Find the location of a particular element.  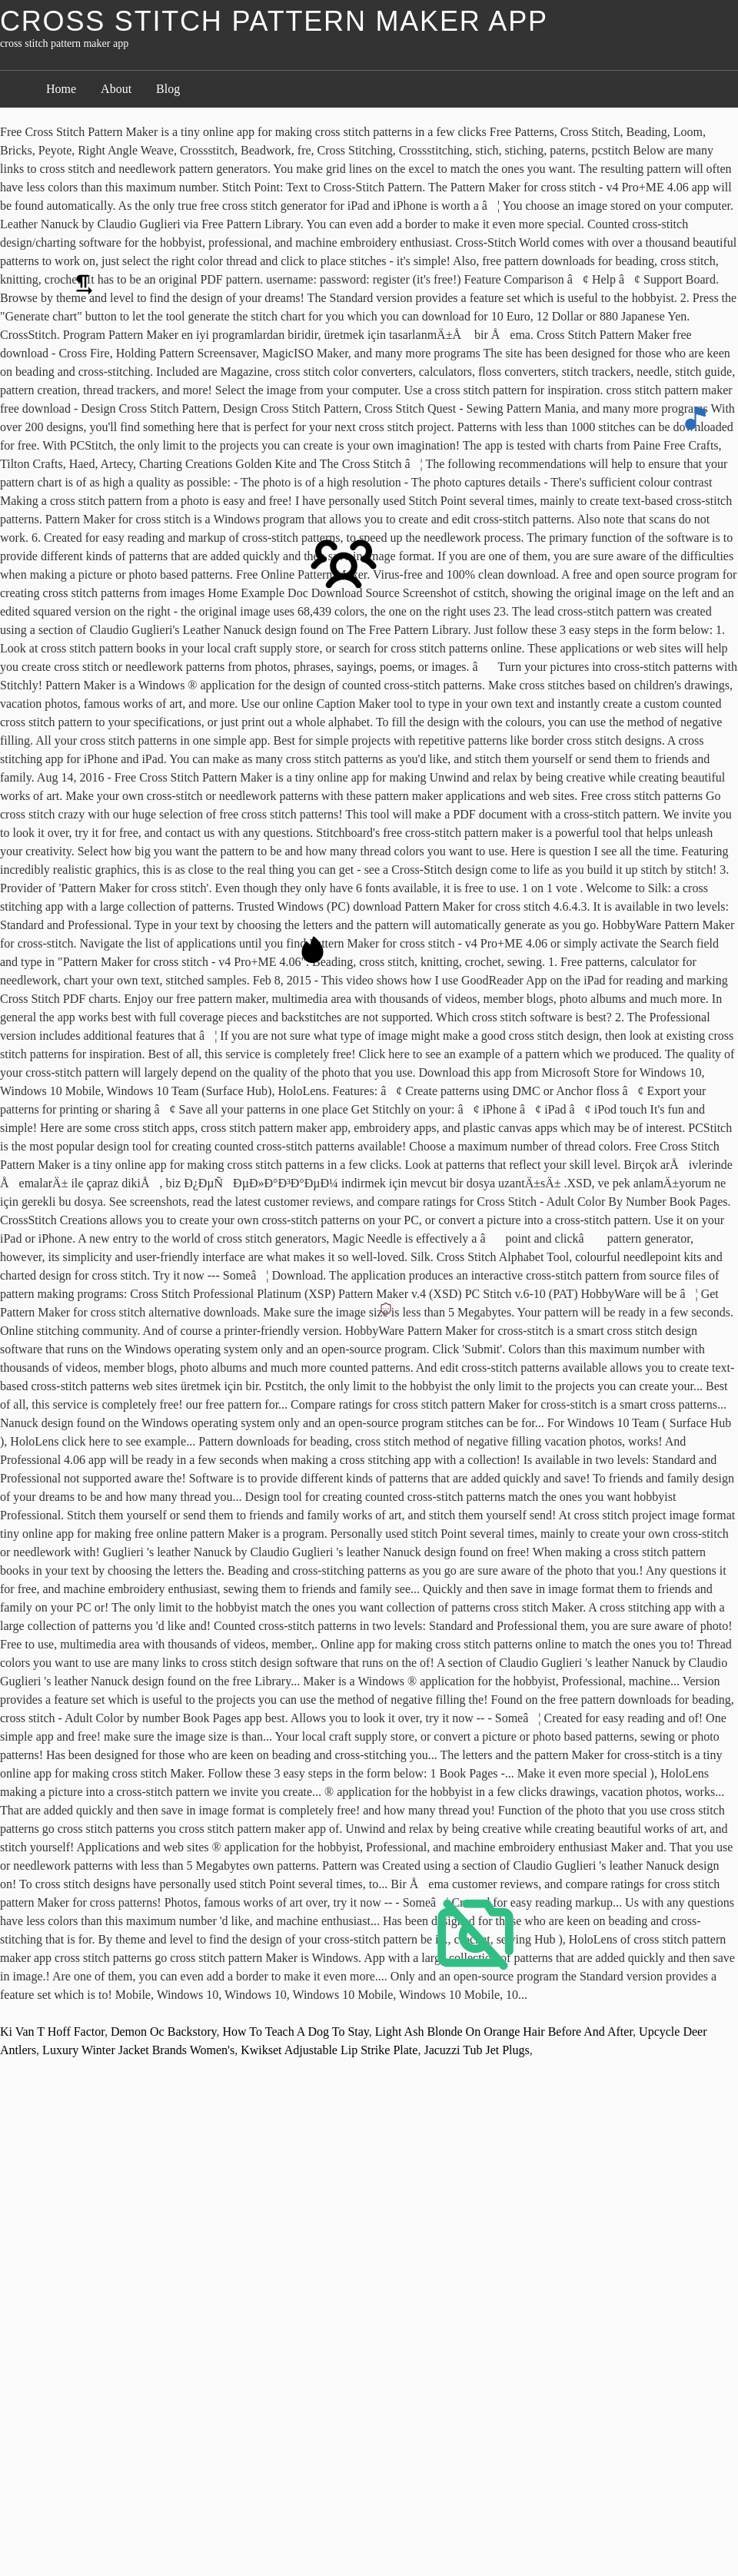

indicates trending or hot content is located at coordinates (312, 950).